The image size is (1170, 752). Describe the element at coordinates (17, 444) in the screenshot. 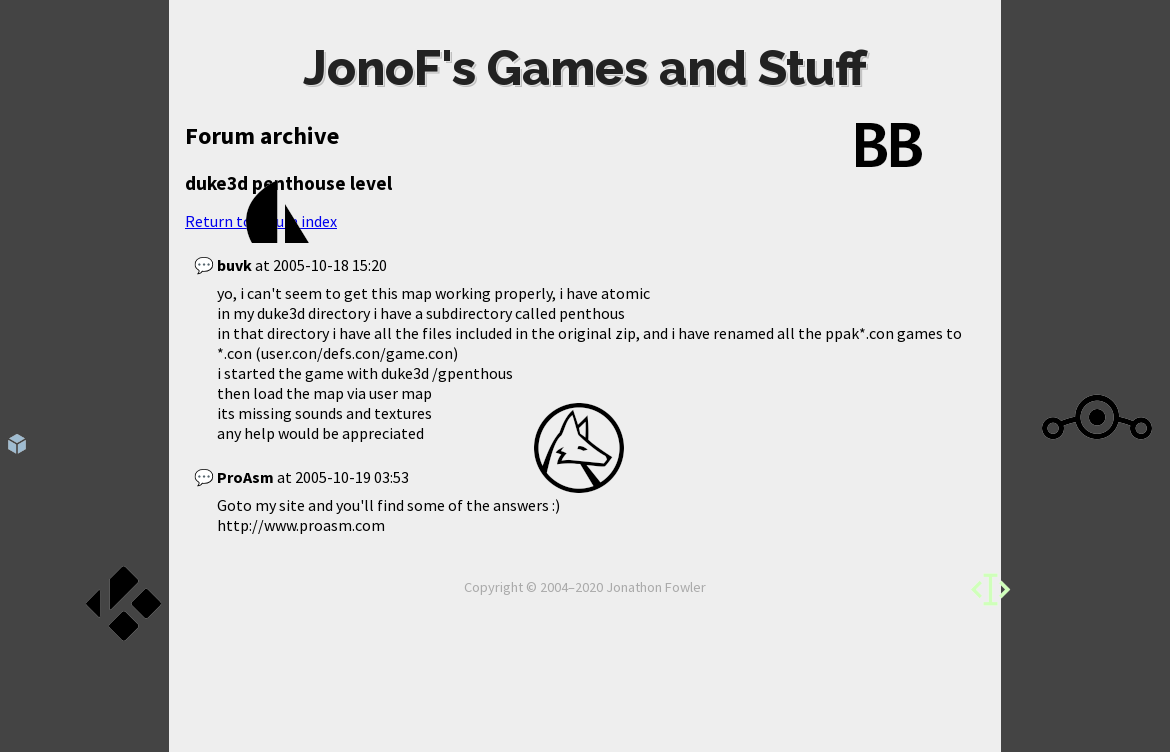

I see `access 3d modeling or rendering tools` at that location.